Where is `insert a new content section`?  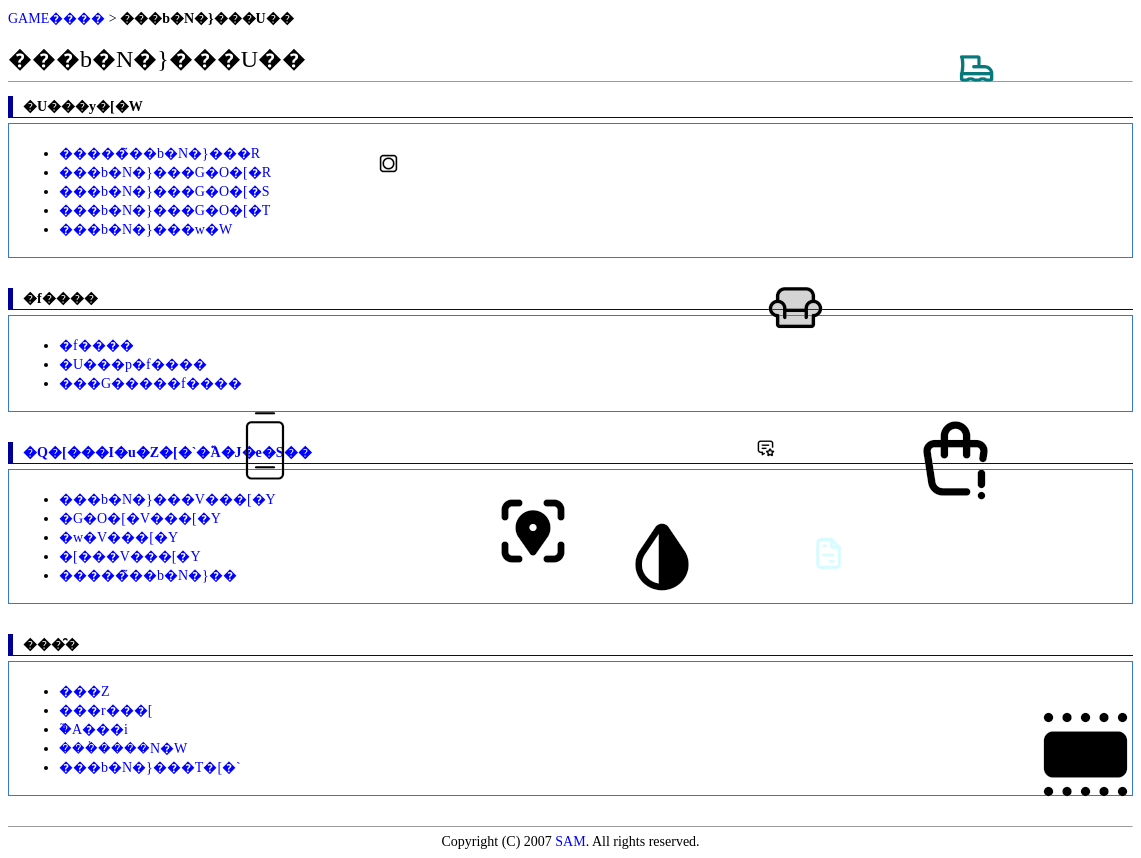 insert a new content section is located at coordinates (1085, 754).